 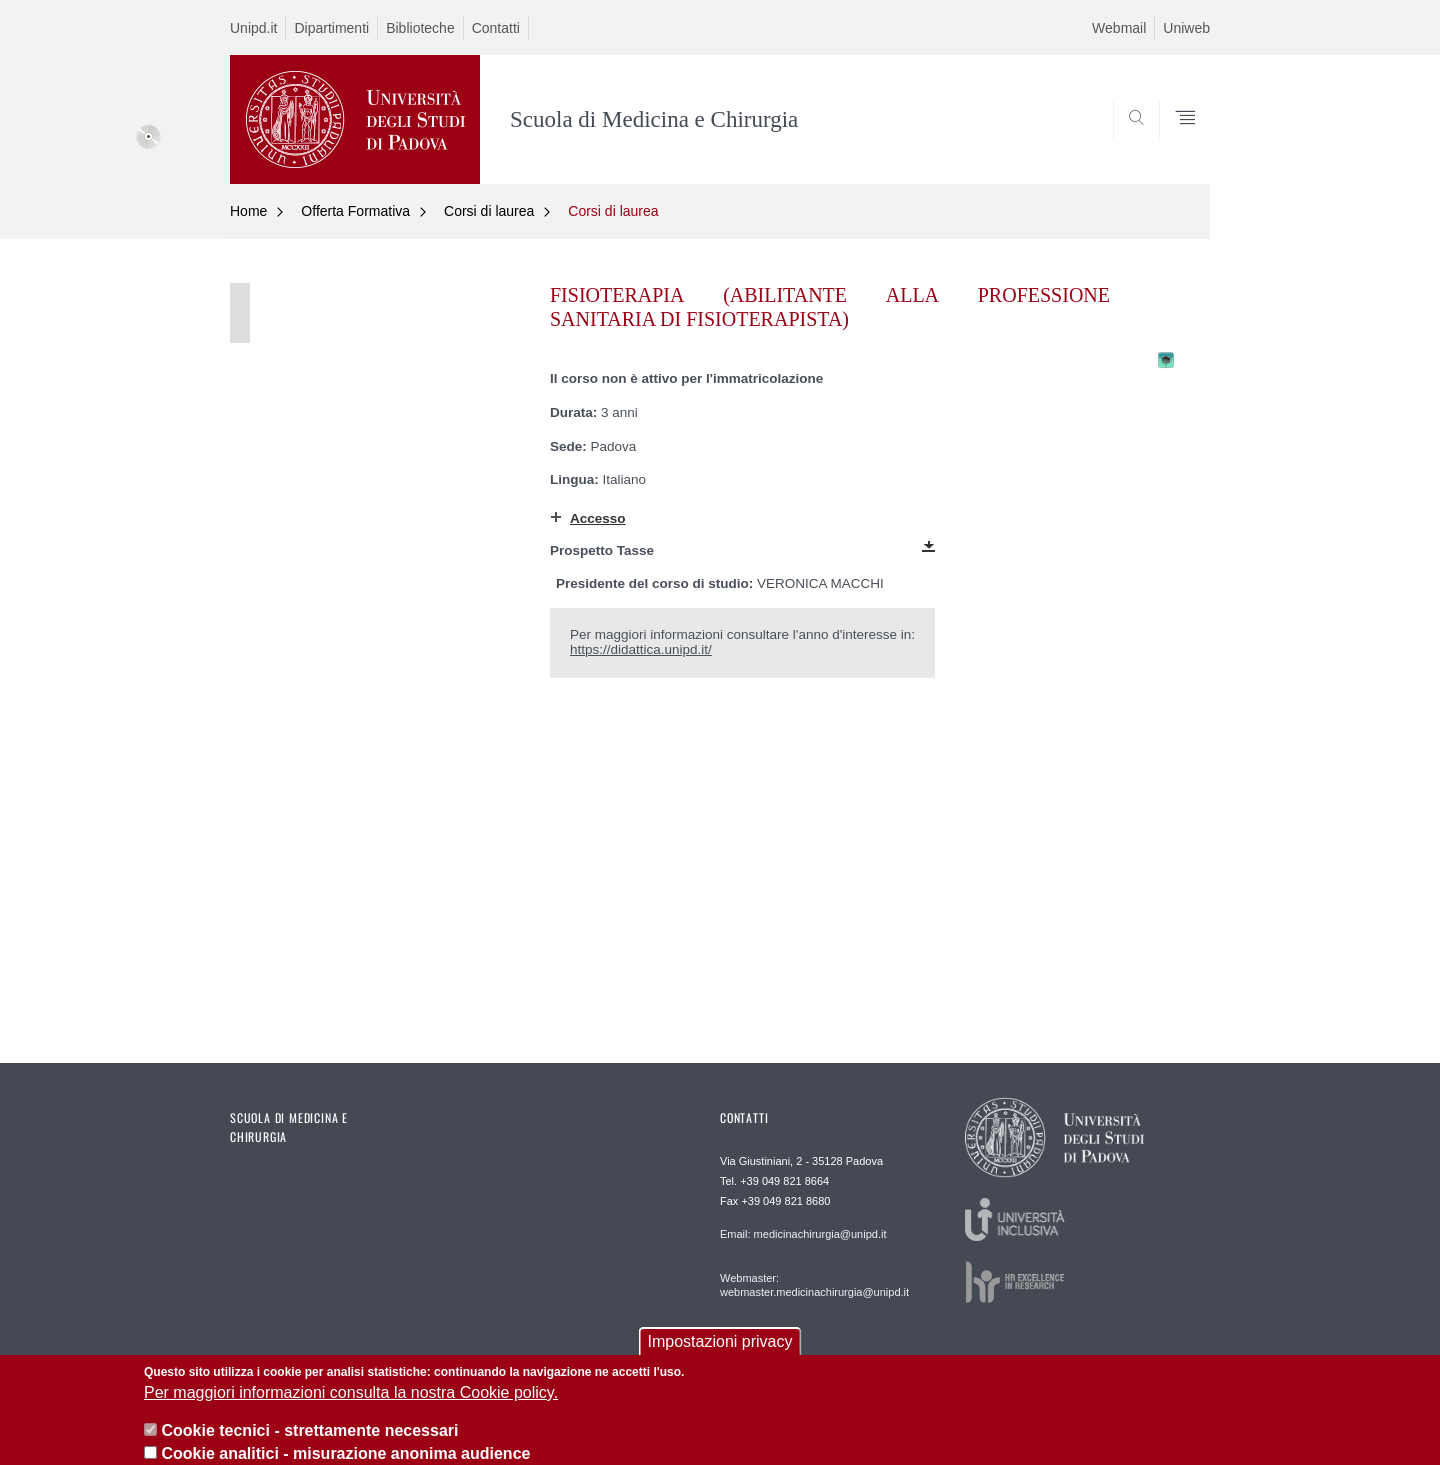 I want to click on launch gnome mines game, so click(x=1166, y=360).